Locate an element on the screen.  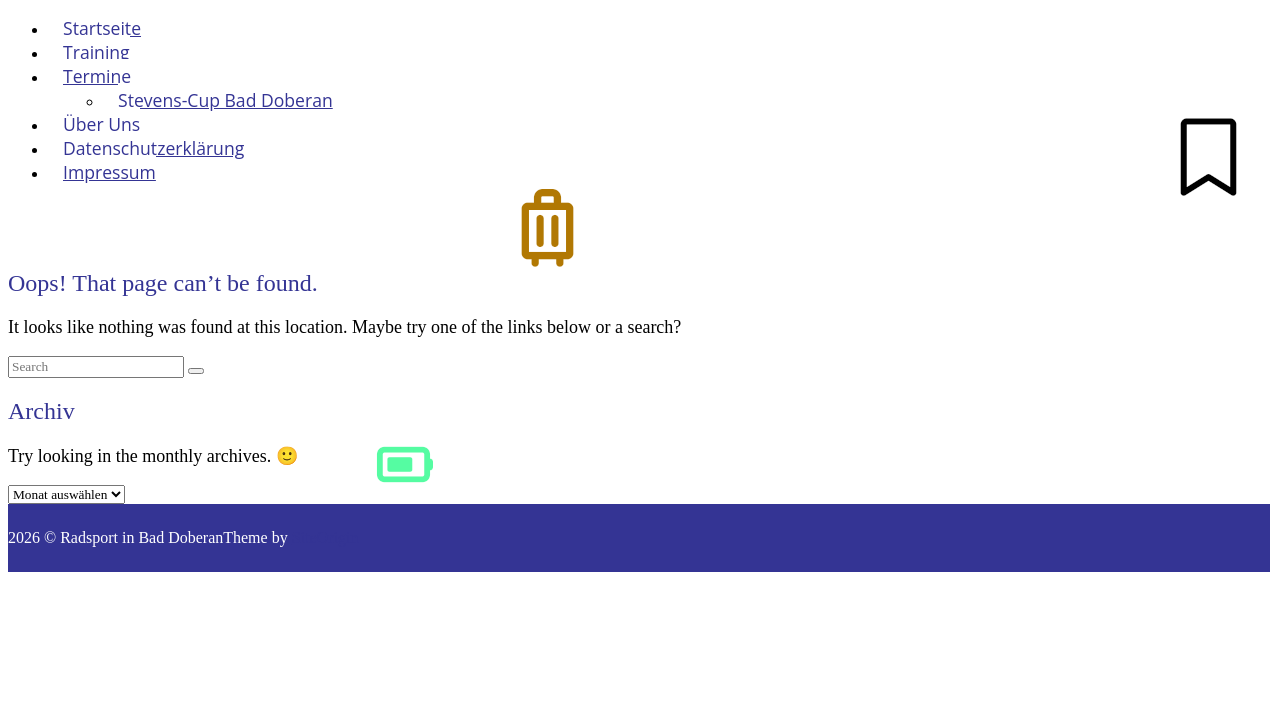
save this item for later is located at coordinates (1208, 155).